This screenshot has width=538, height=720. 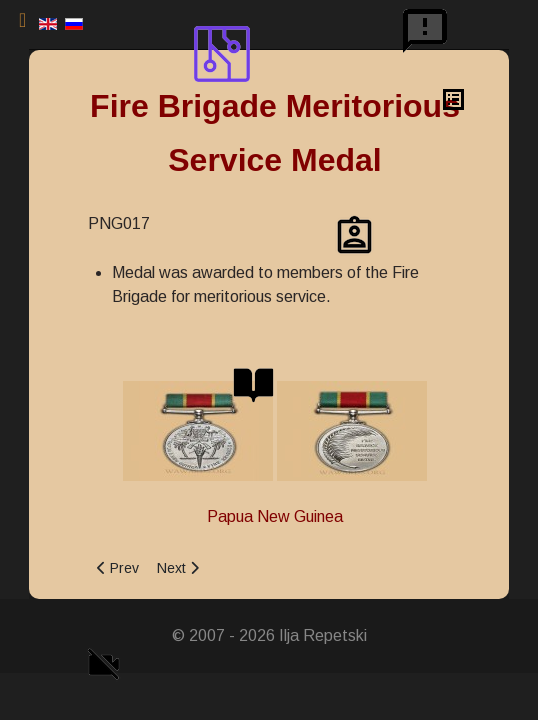 What do you see at coordinates (453, 99) in the screenshot?
I see `view a detailed list or checklist` at bounding box center [453, 99].